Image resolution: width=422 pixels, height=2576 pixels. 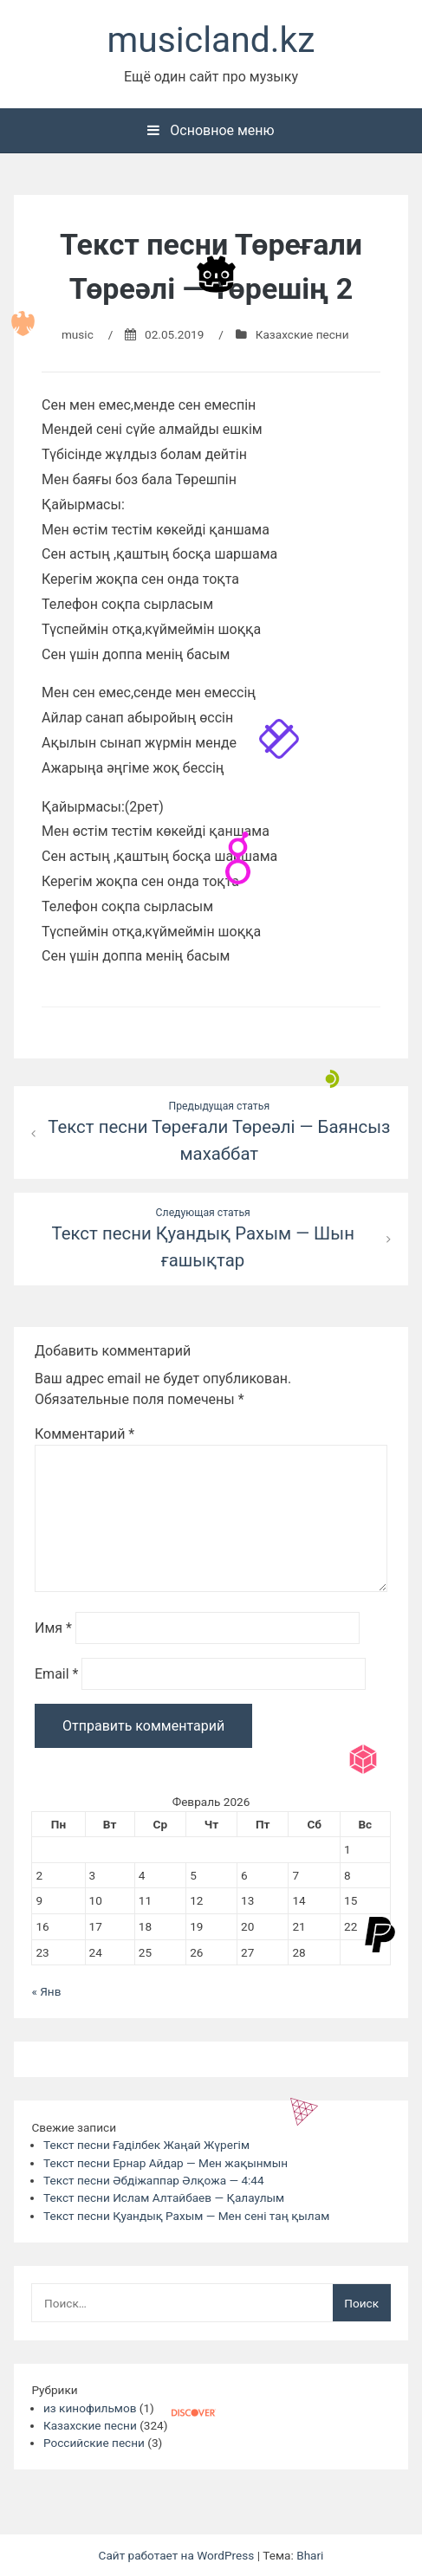 I want to click on webpack module bundler logo, so click(x=363, y=1759).